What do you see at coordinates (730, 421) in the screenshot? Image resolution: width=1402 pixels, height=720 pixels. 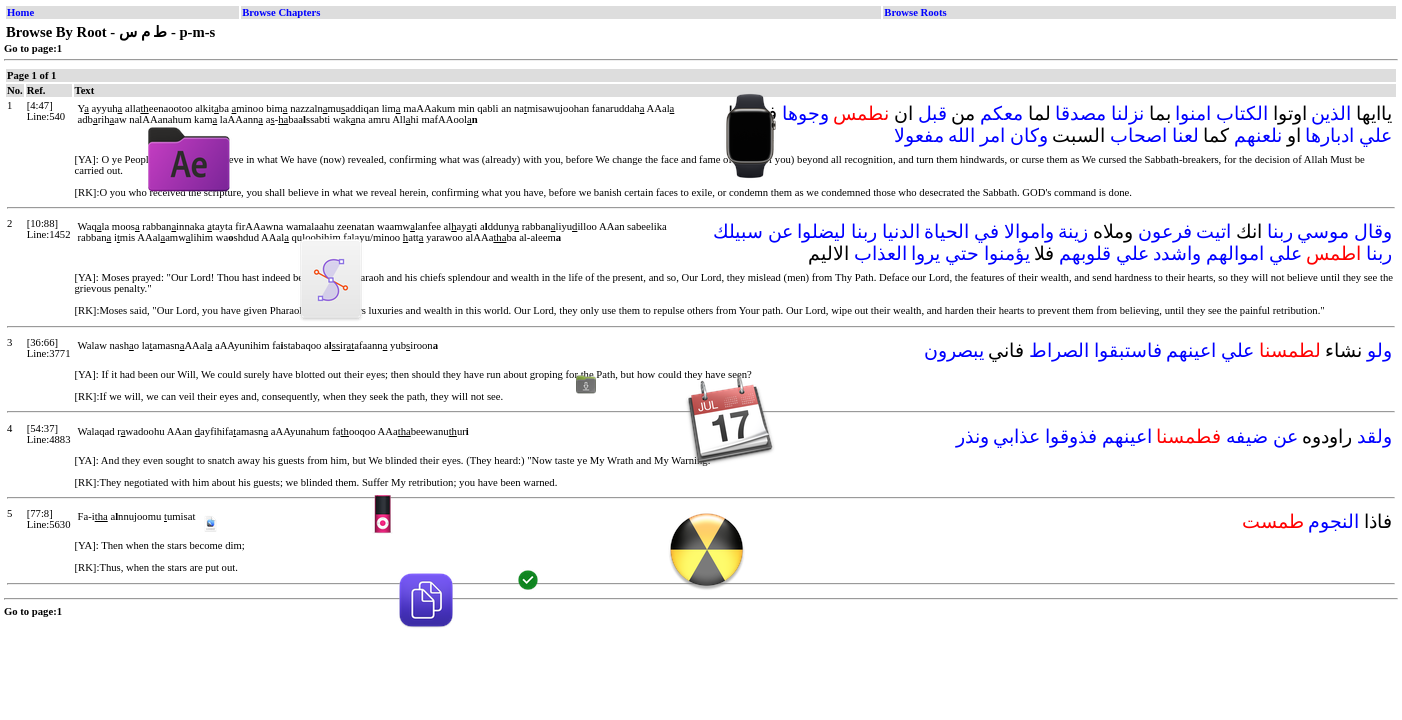 I see `access calendar preferences or settings` at bounding box center [730, 421].